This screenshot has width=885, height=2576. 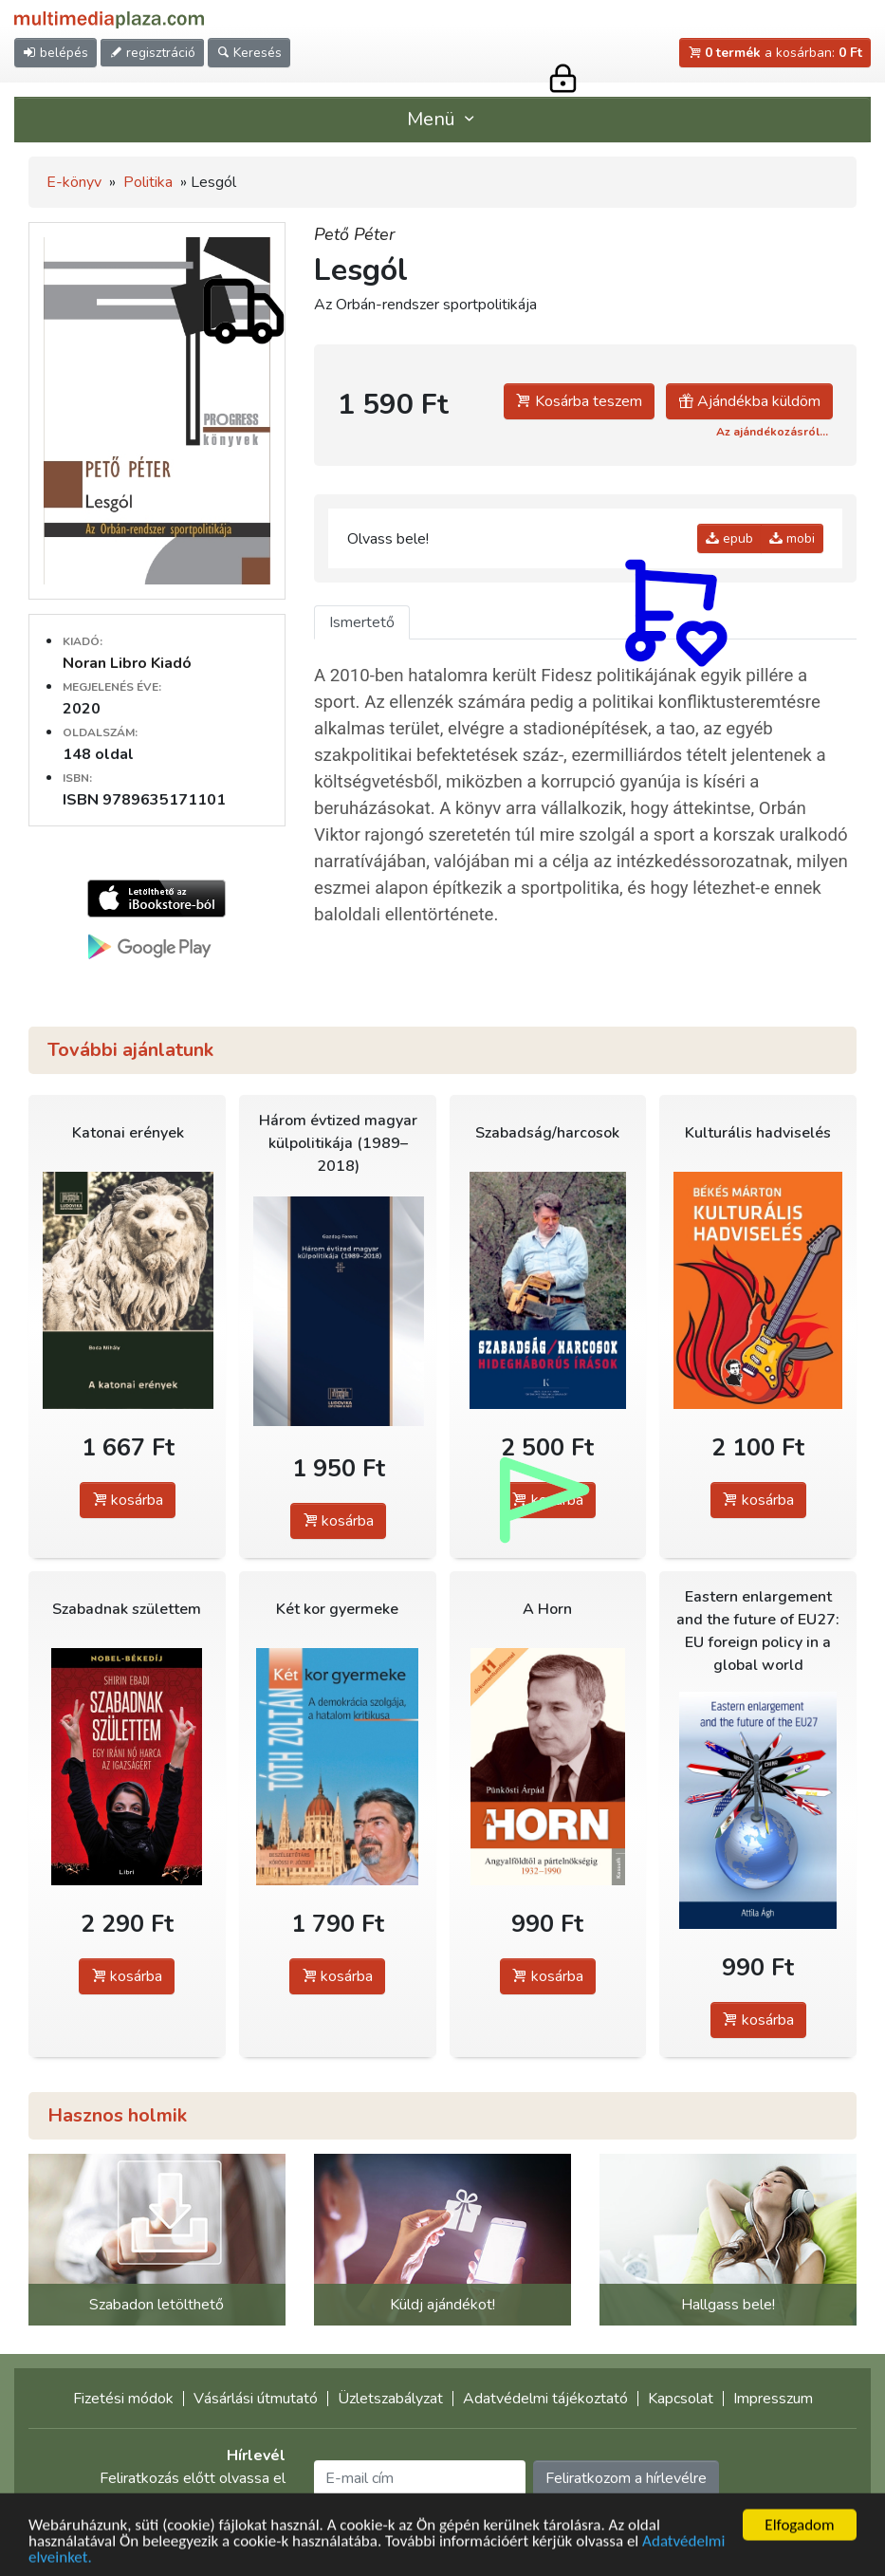 I want to click on track your delivery or shipment, so click(x=244, y=311).